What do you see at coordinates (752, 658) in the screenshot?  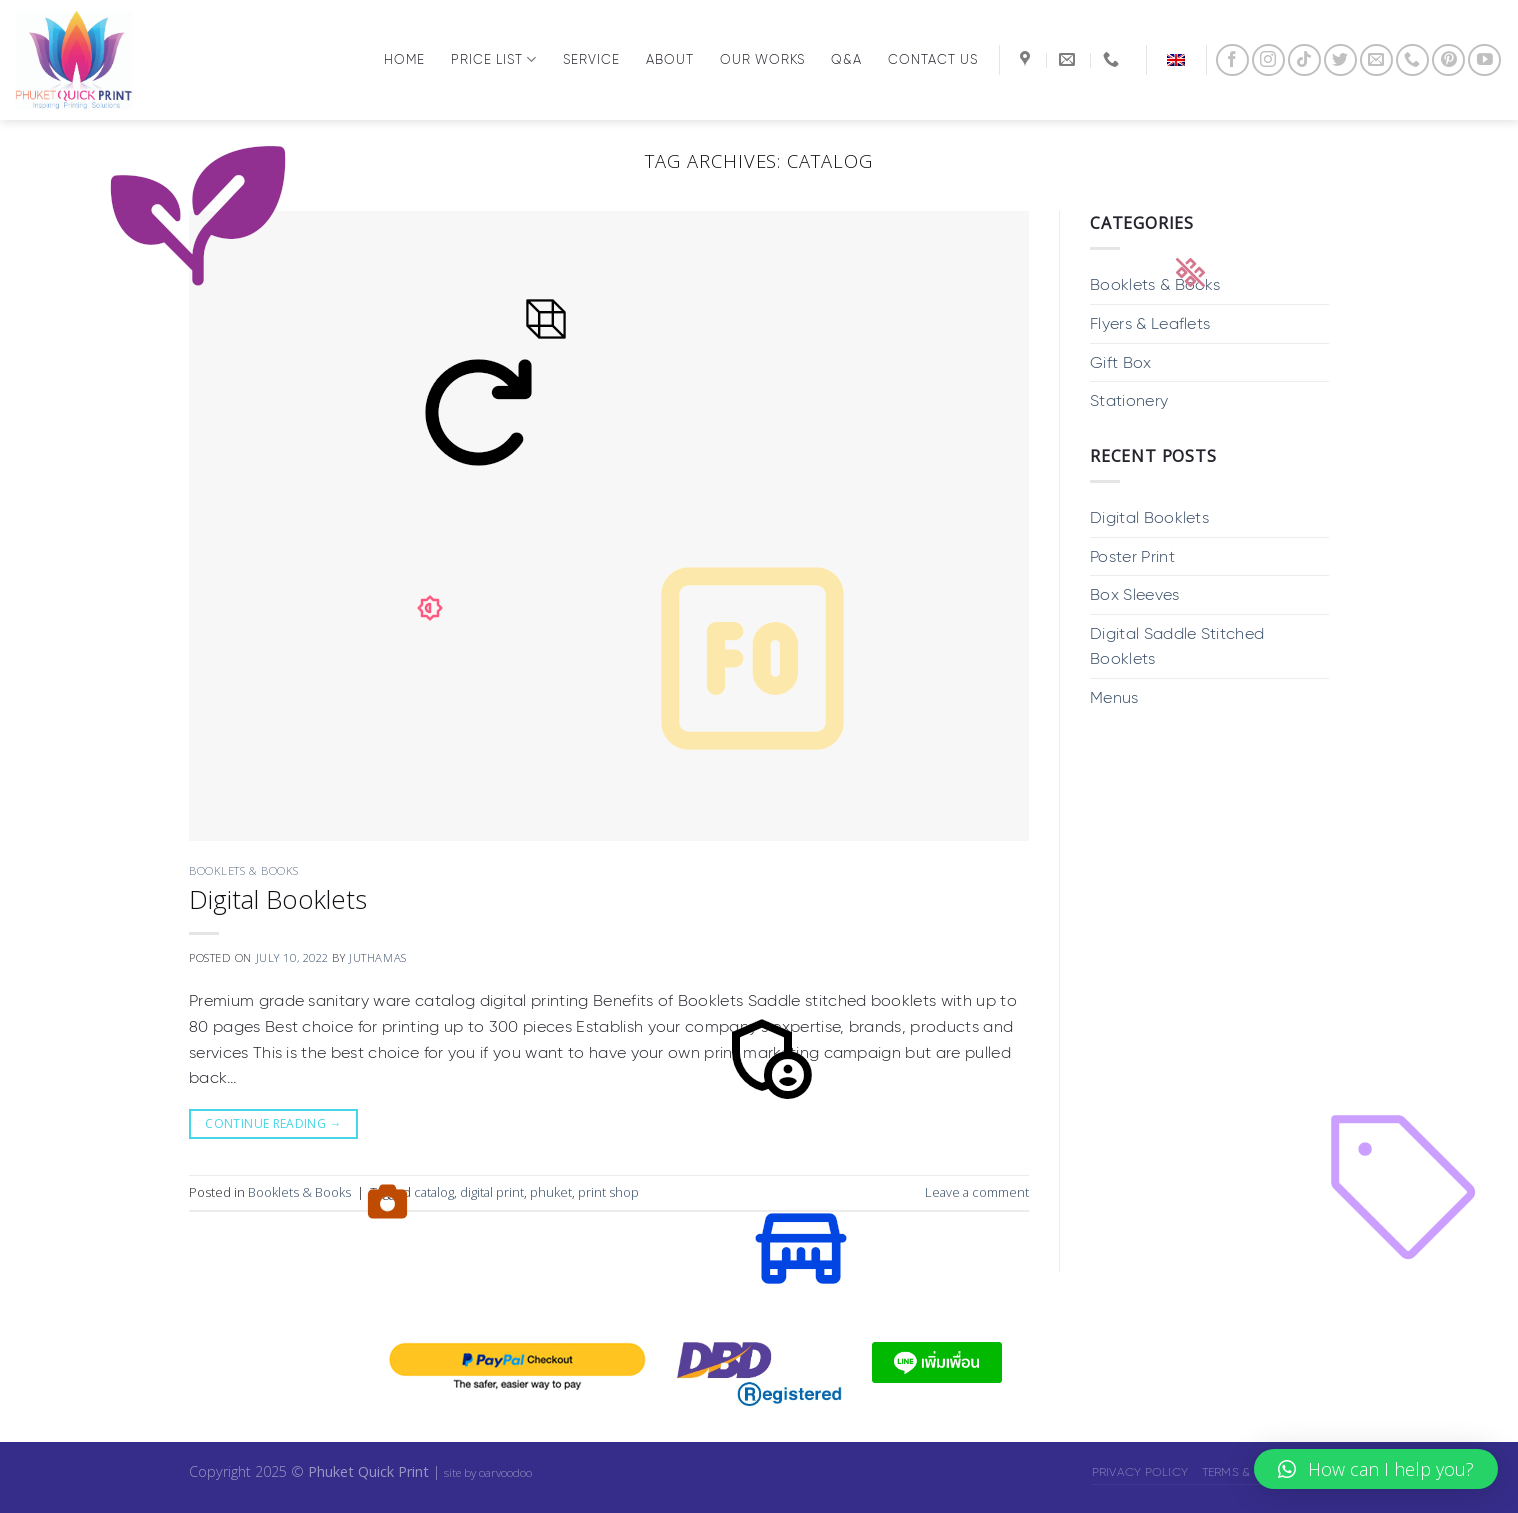 I see `f0 function key or keyboard shortcut` at bounding box center [752, 658].